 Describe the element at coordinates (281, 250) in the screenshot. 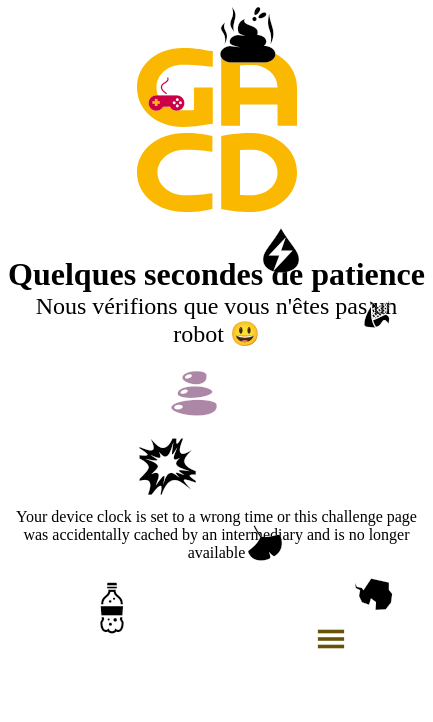

I see `indicates hydroelectric or water-based power` at that location.